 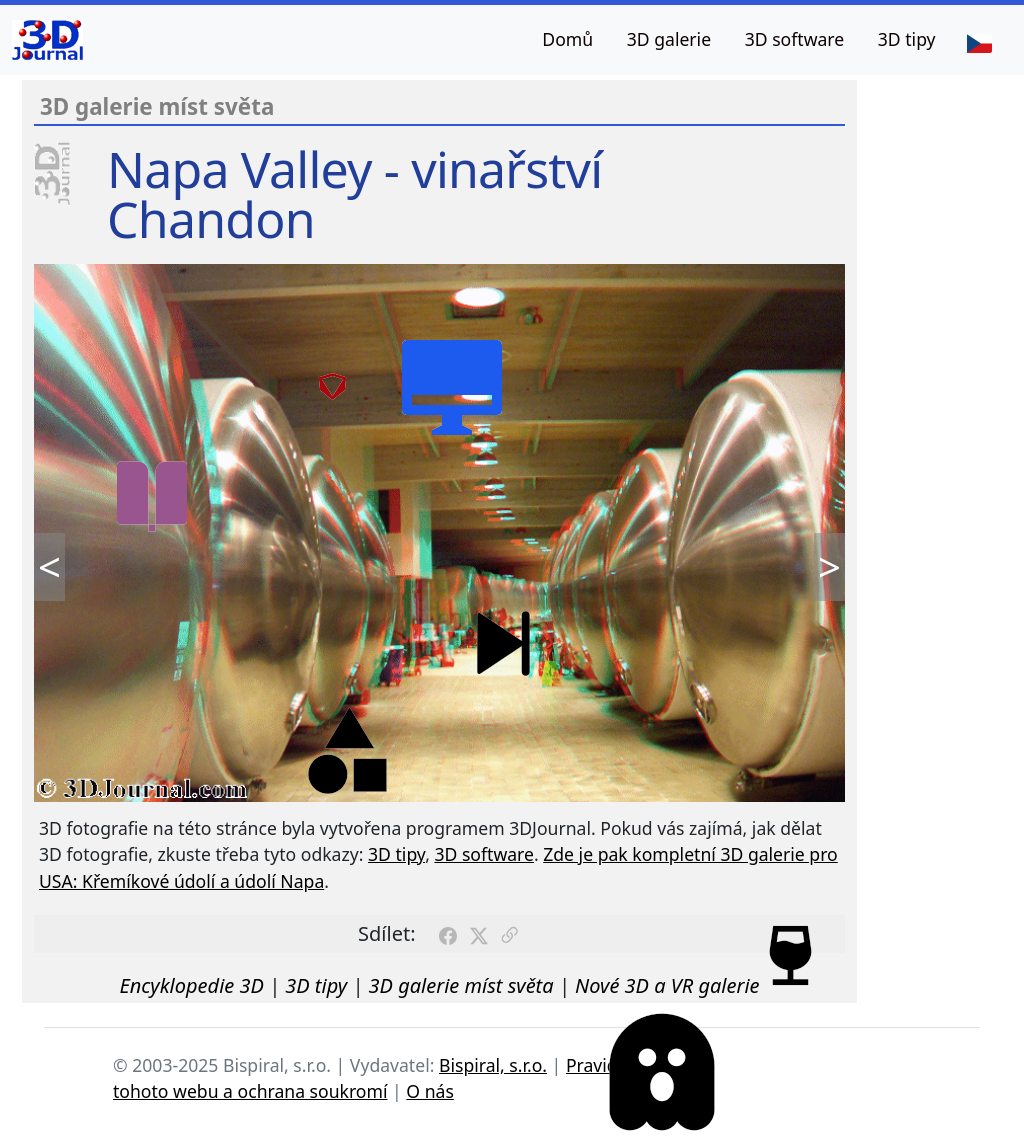 What do you see at coordinates (332, 385) in the screenshot?
I see `openbase logo` at bounding box center [332, 385].